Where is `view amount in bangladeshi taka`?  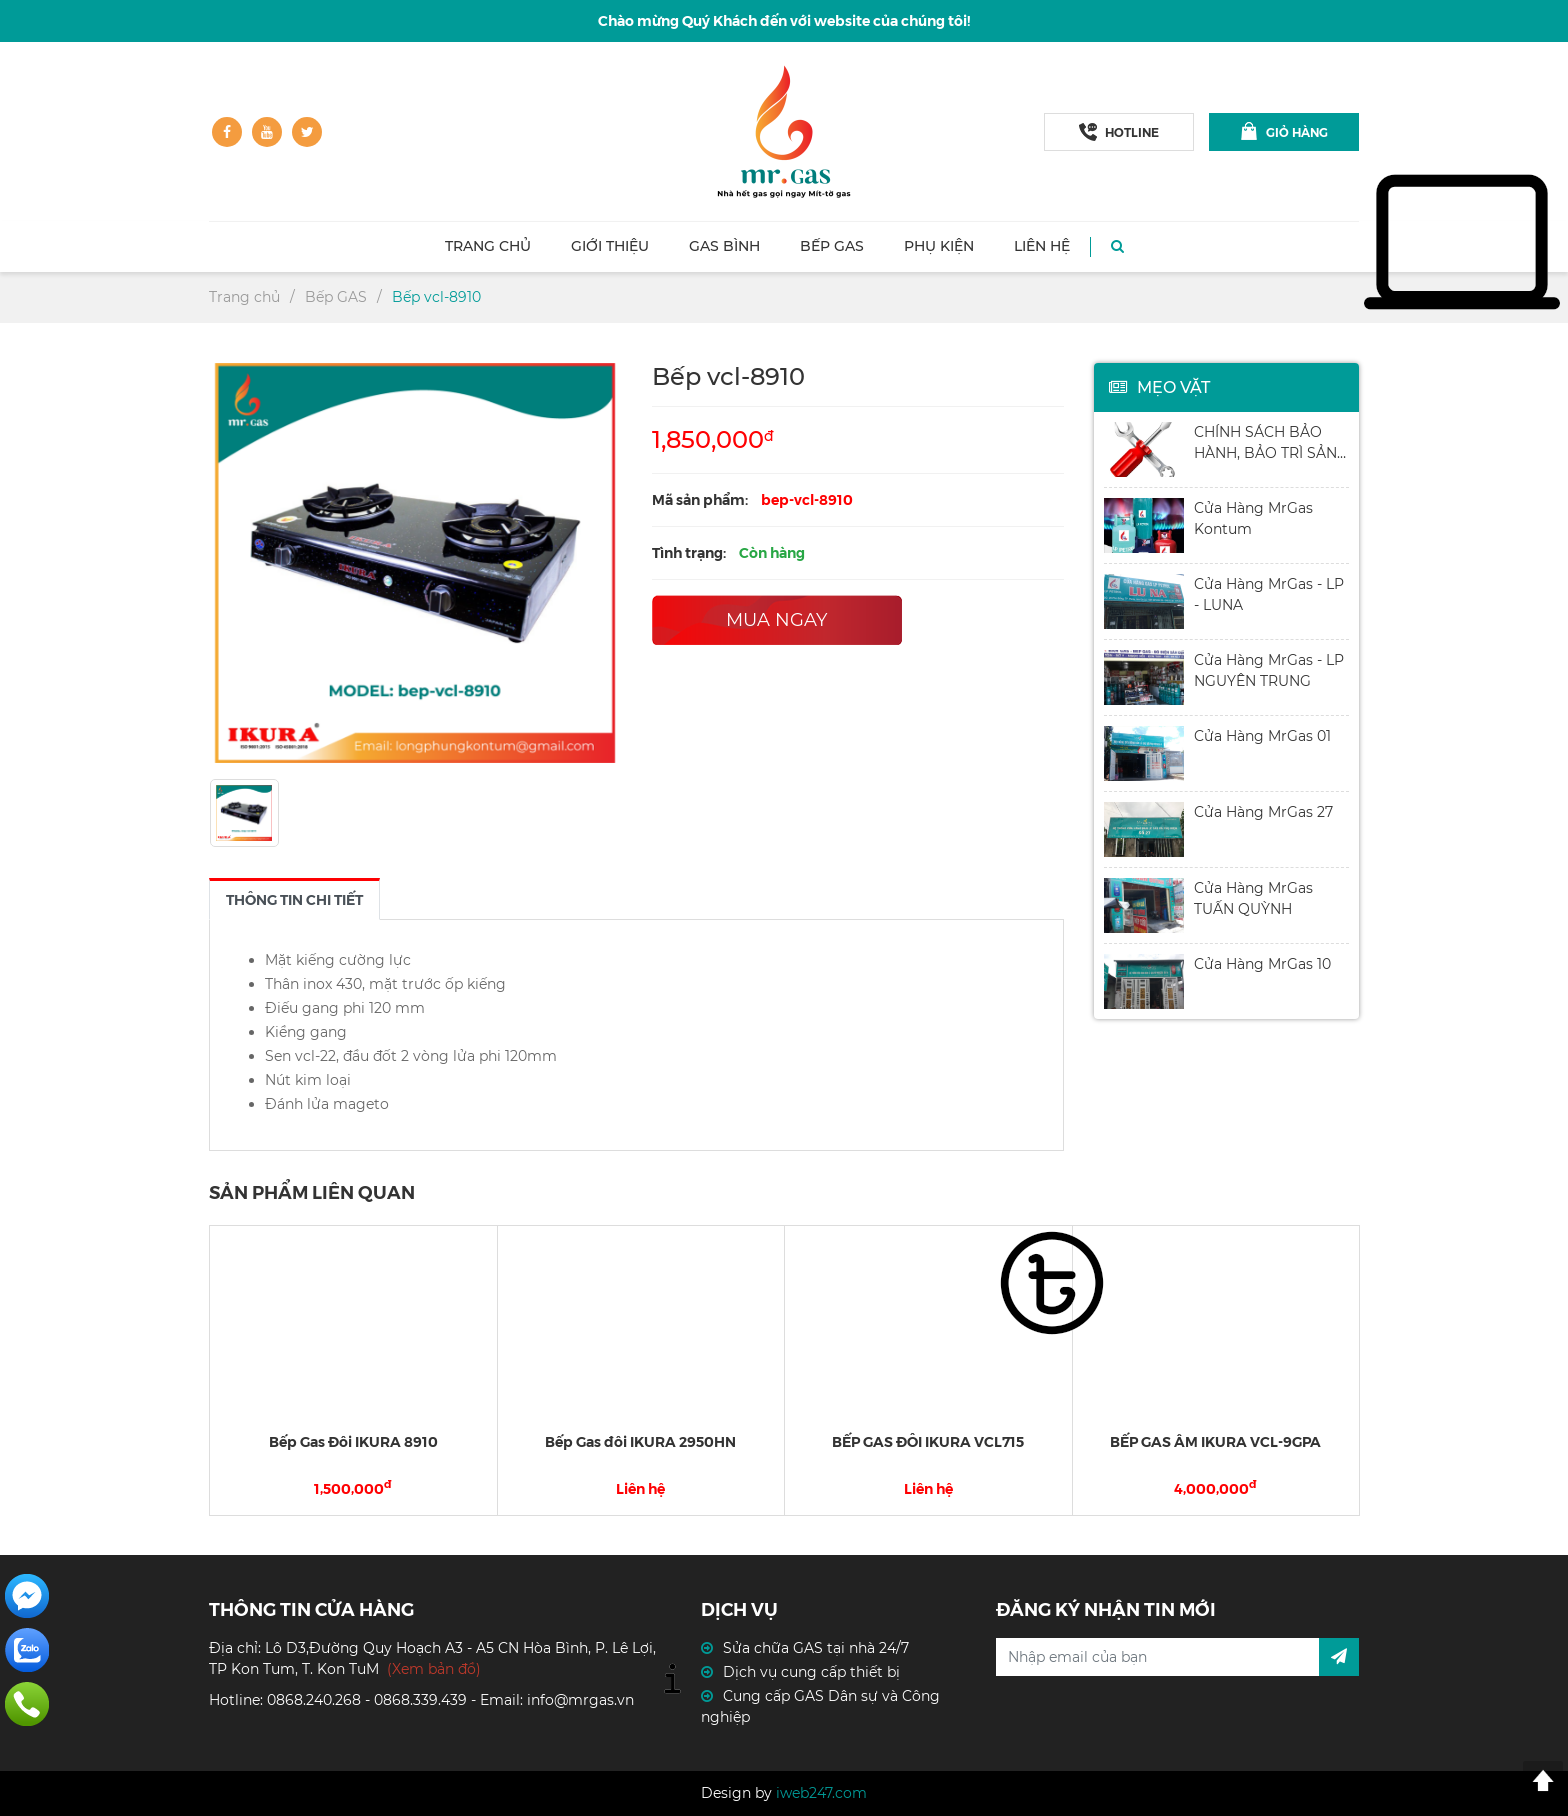
view amount in bangladeshi taka is located at coordinates (1052, 1283).